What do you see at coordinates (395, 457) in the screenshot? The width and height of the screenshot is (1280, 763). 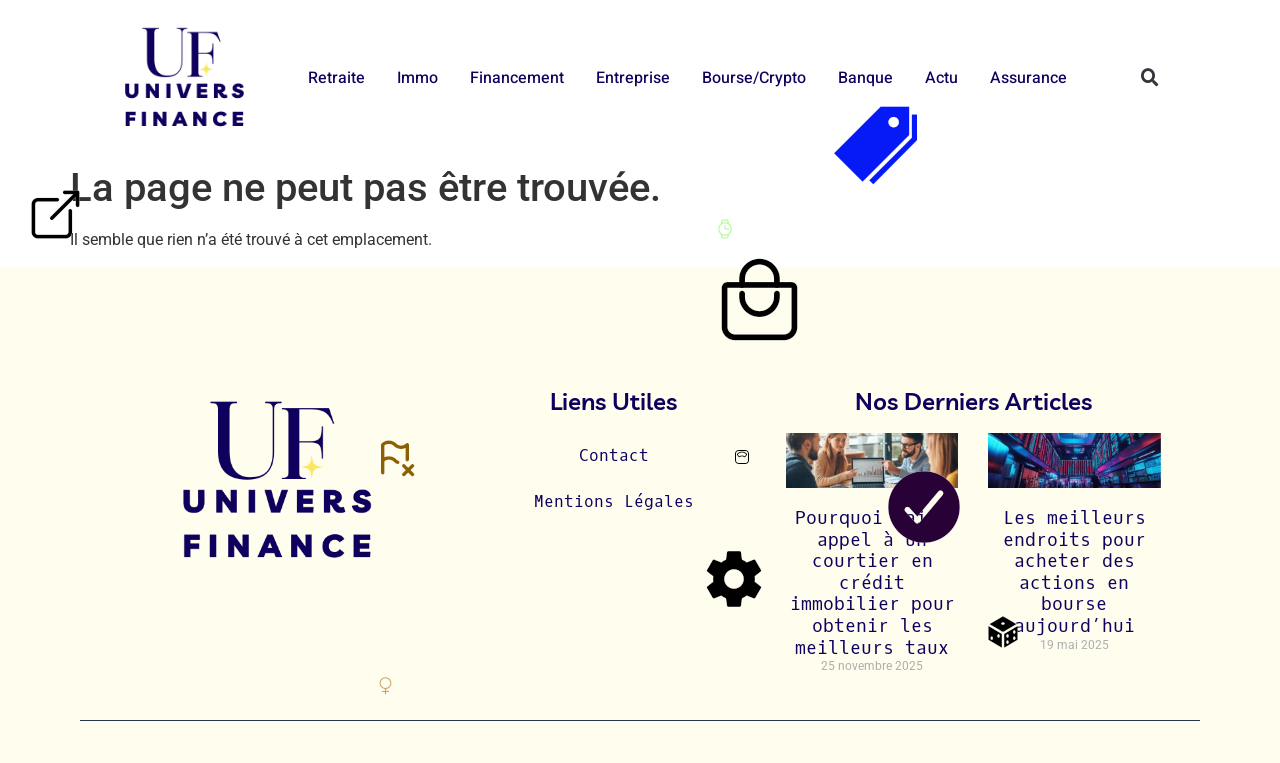 I see `remove a flagged item` at bounding box center [395, 457].